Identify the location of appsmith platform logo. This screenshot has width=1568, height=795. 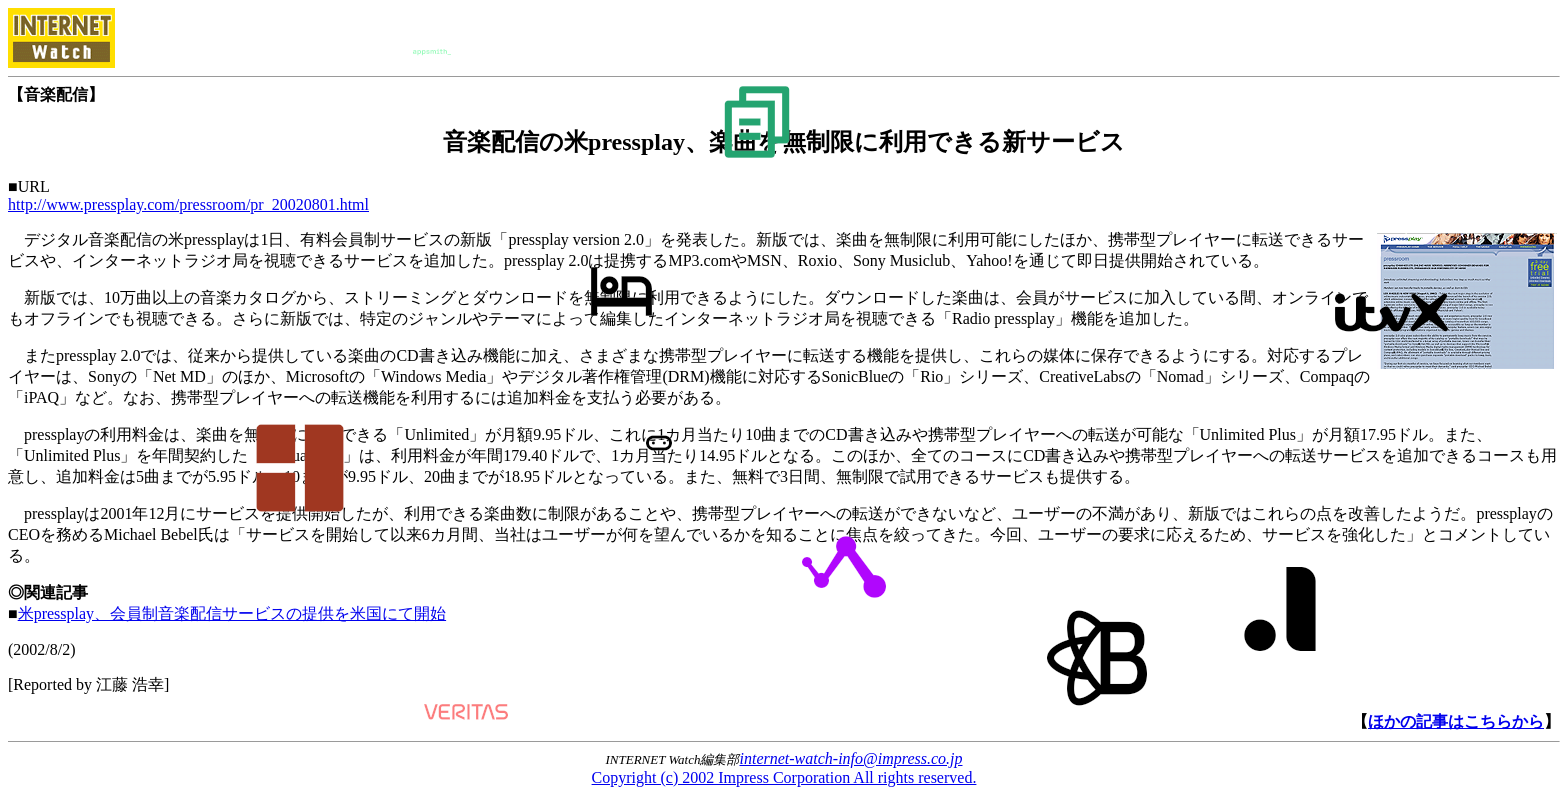
(432, 52).